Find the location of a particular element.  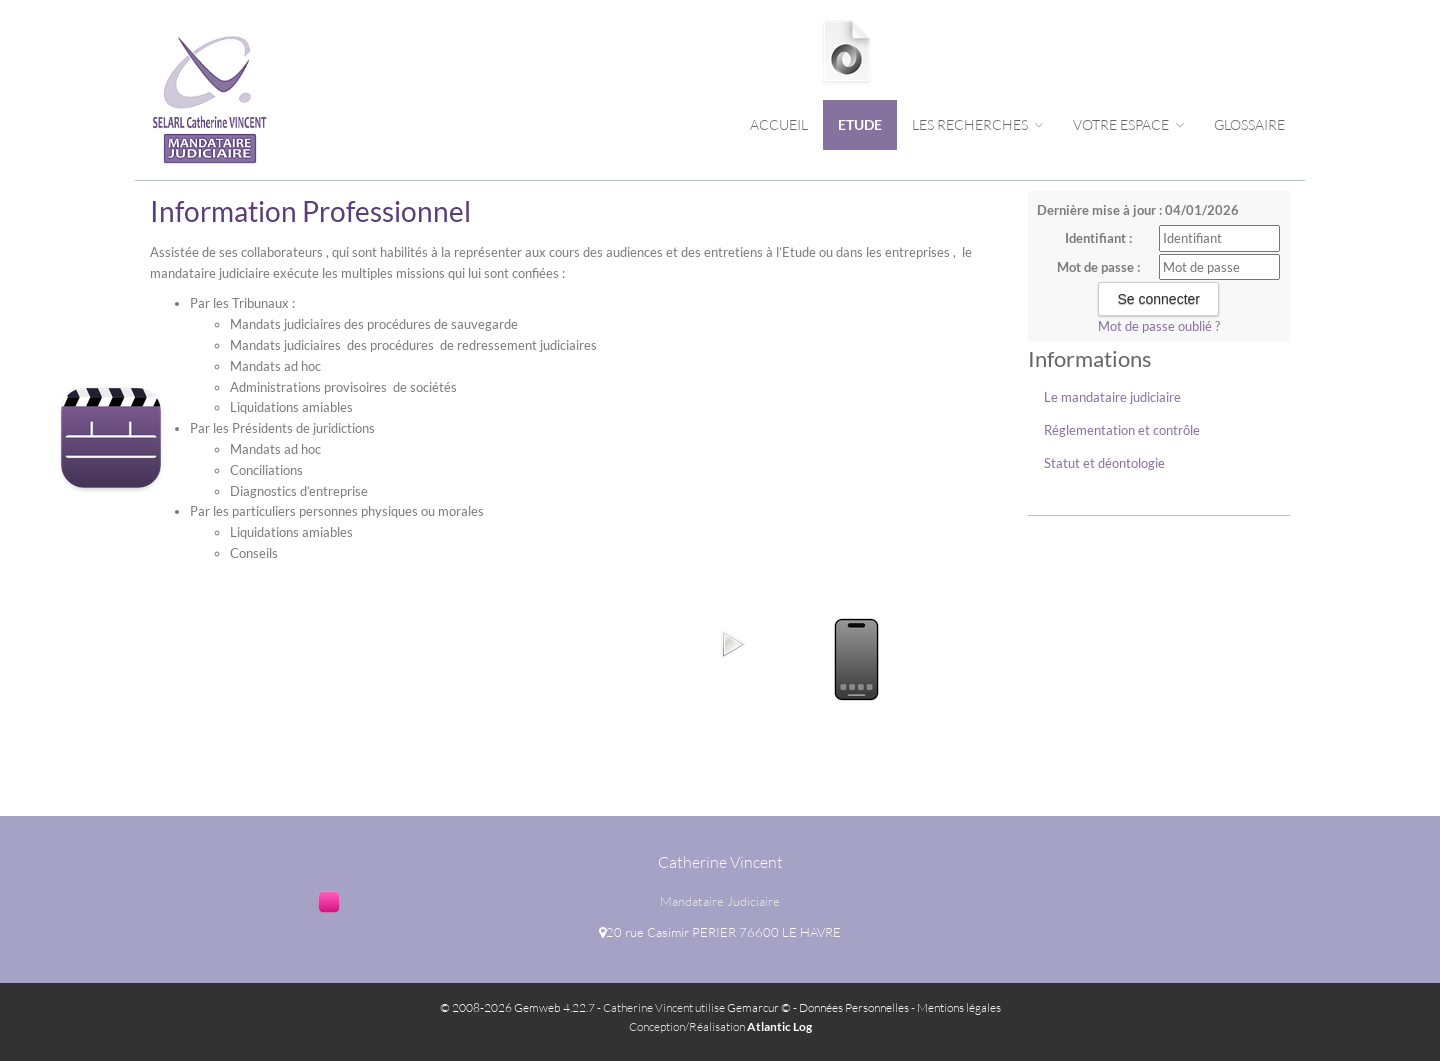

start media playback is located at coordinates (732, 644).